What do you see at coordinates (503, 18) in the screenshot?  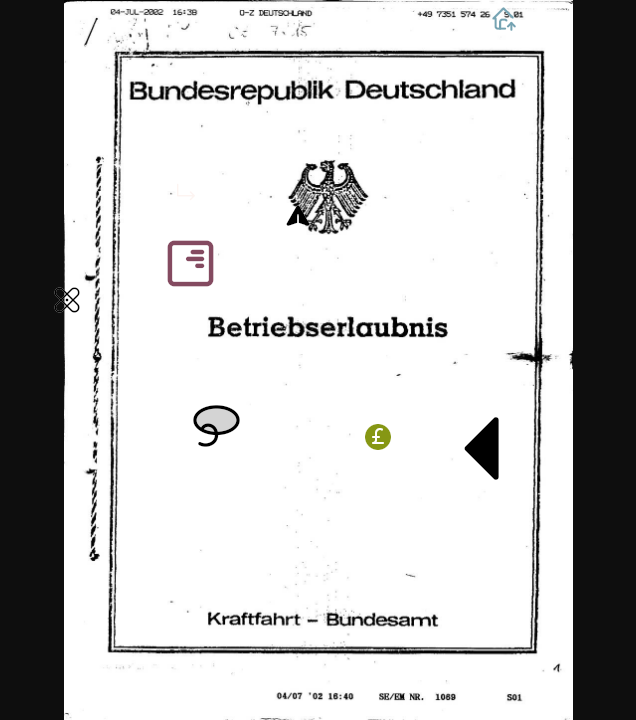 I see `navigate up to home directory` at bounding box center [503, 18].